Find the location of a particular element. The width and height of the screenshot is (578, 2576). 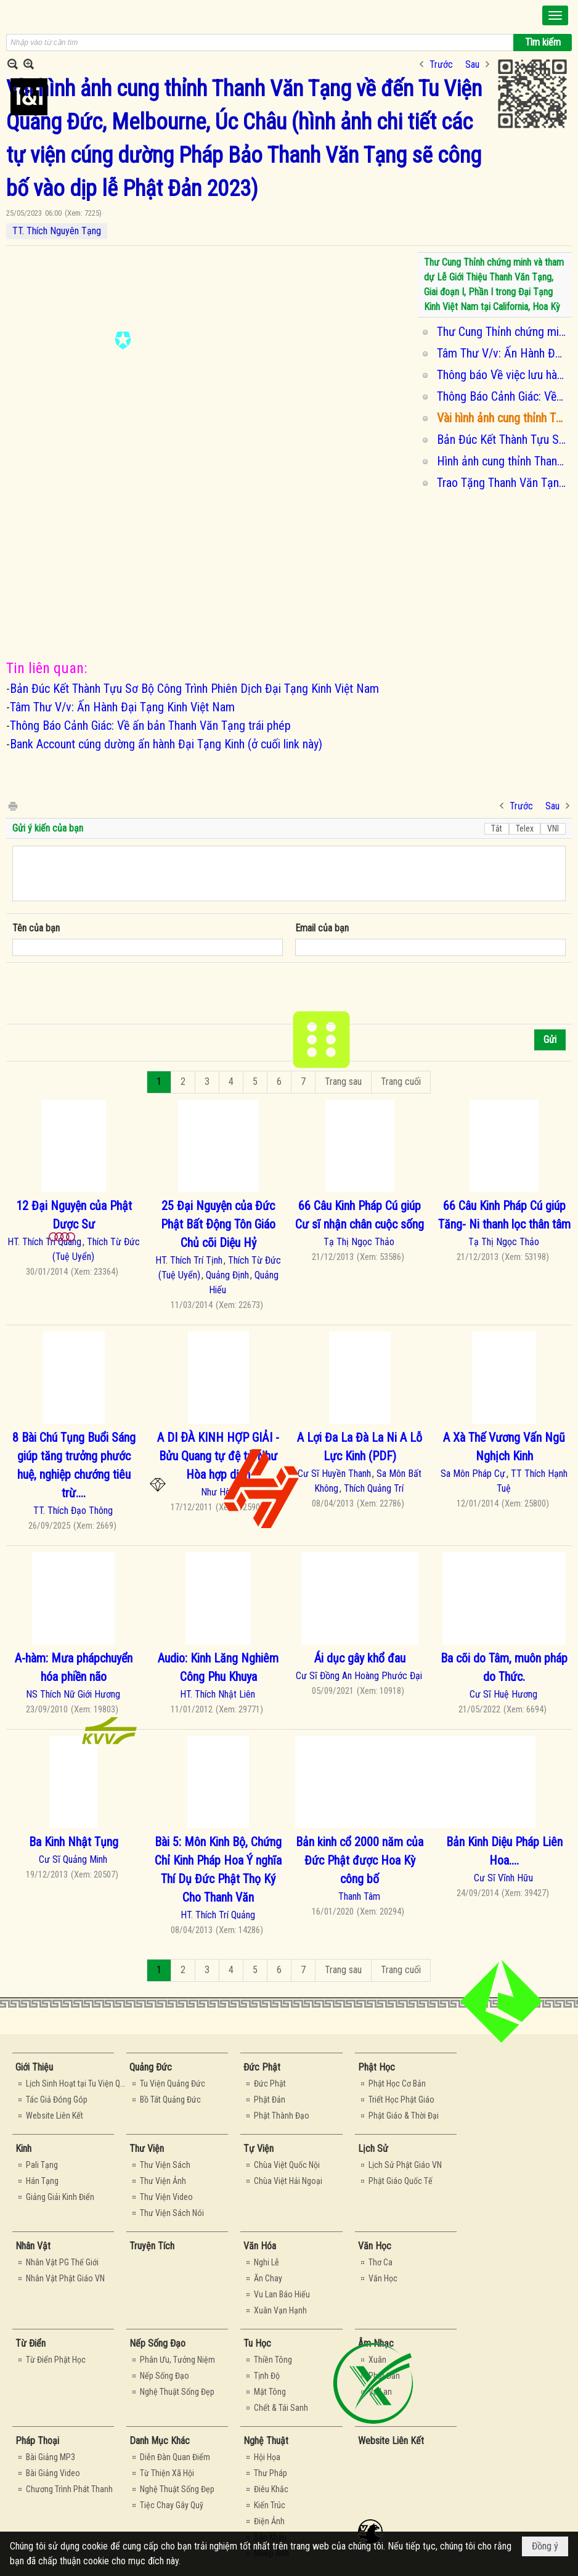

karlsruher verkehrsverbund (KVV) public transit logo is located at coordinates (109, 1730).